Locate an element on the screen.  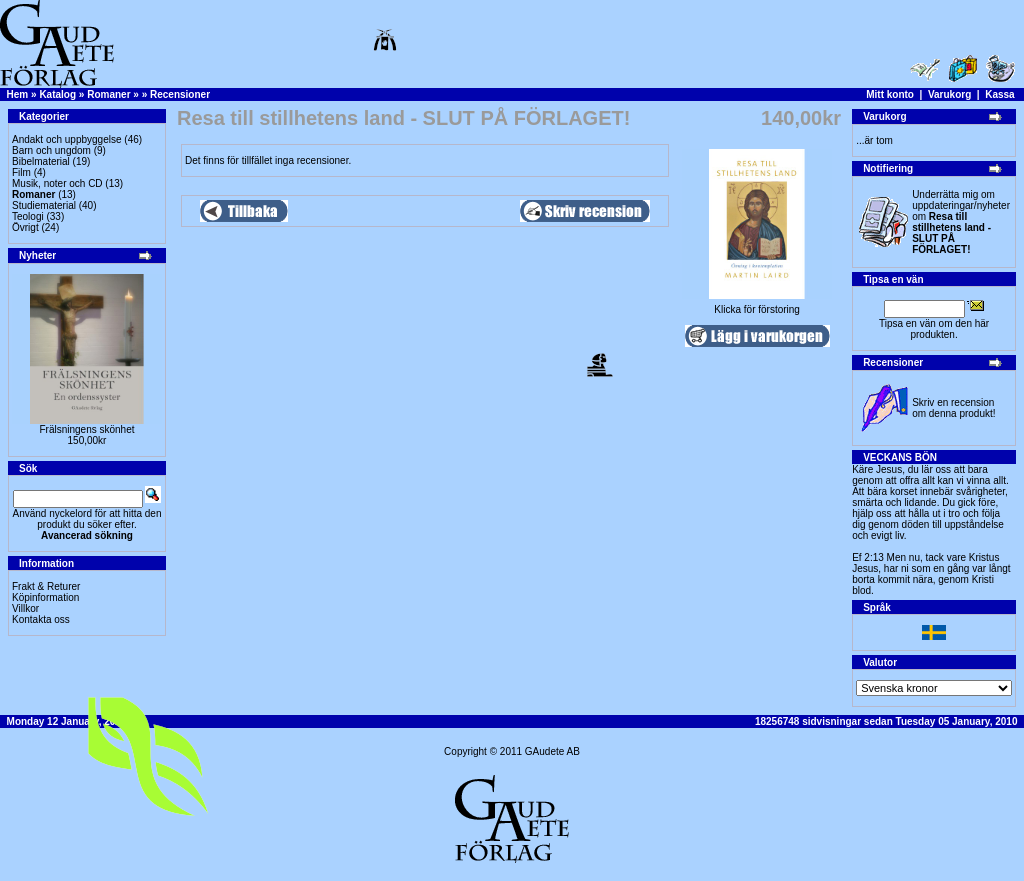
activate tentacle attack ability is located at coordinates (149, 756).